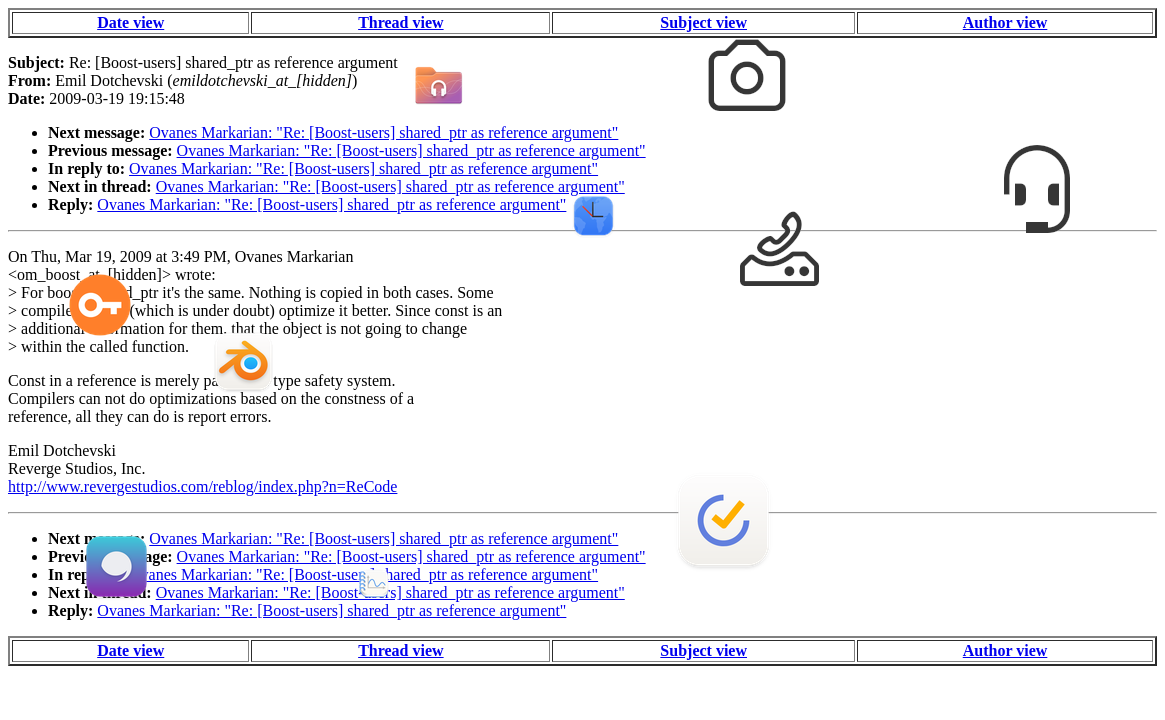  What do you see at coordinates (116, 566) in the screenshot?
I see `open akonadi personal information management app` at bounding box center [116, 566].